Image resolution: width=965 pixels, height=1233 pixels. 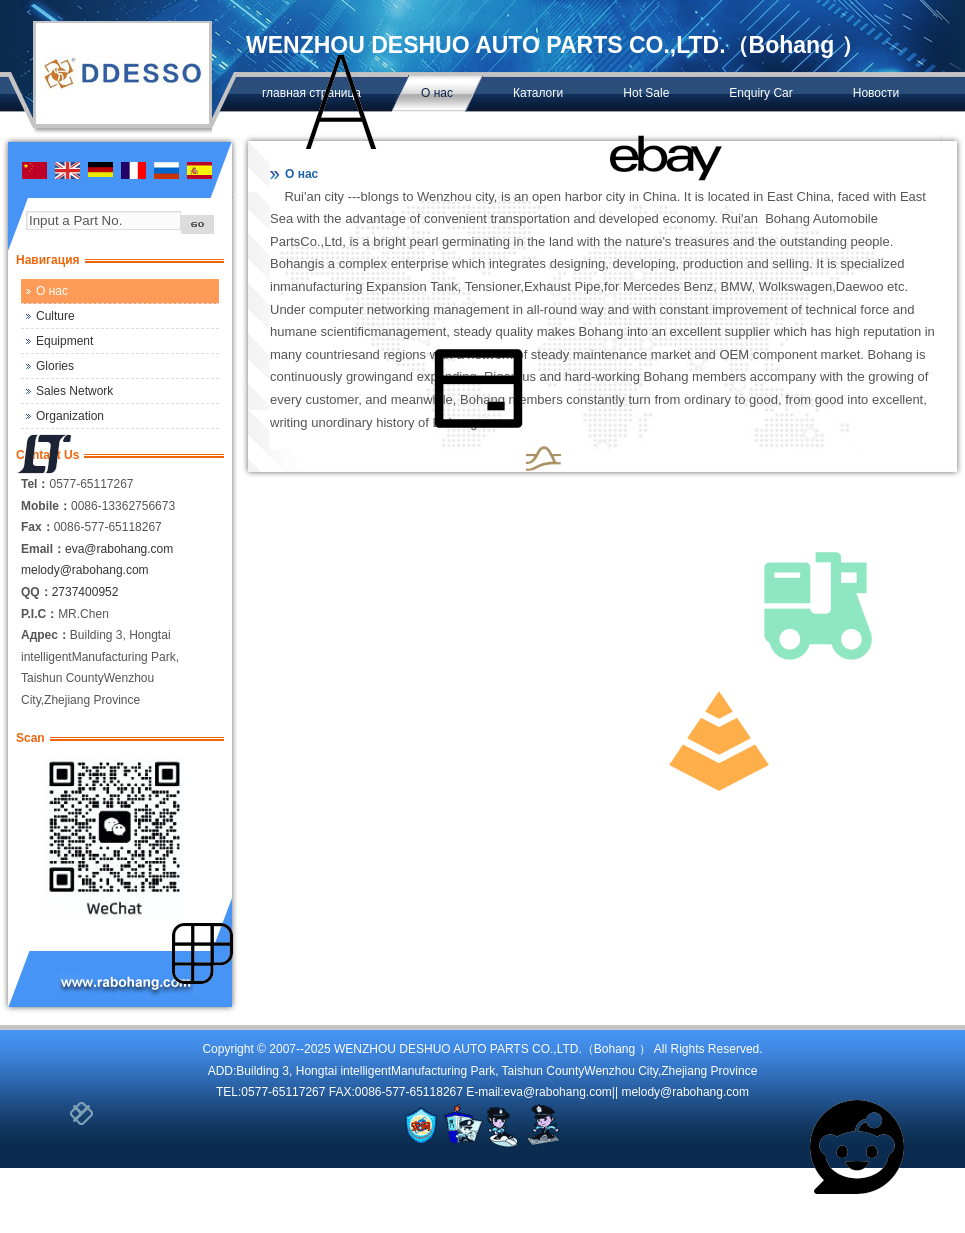 I want to click on red app logo, so click(x=719, y=741).